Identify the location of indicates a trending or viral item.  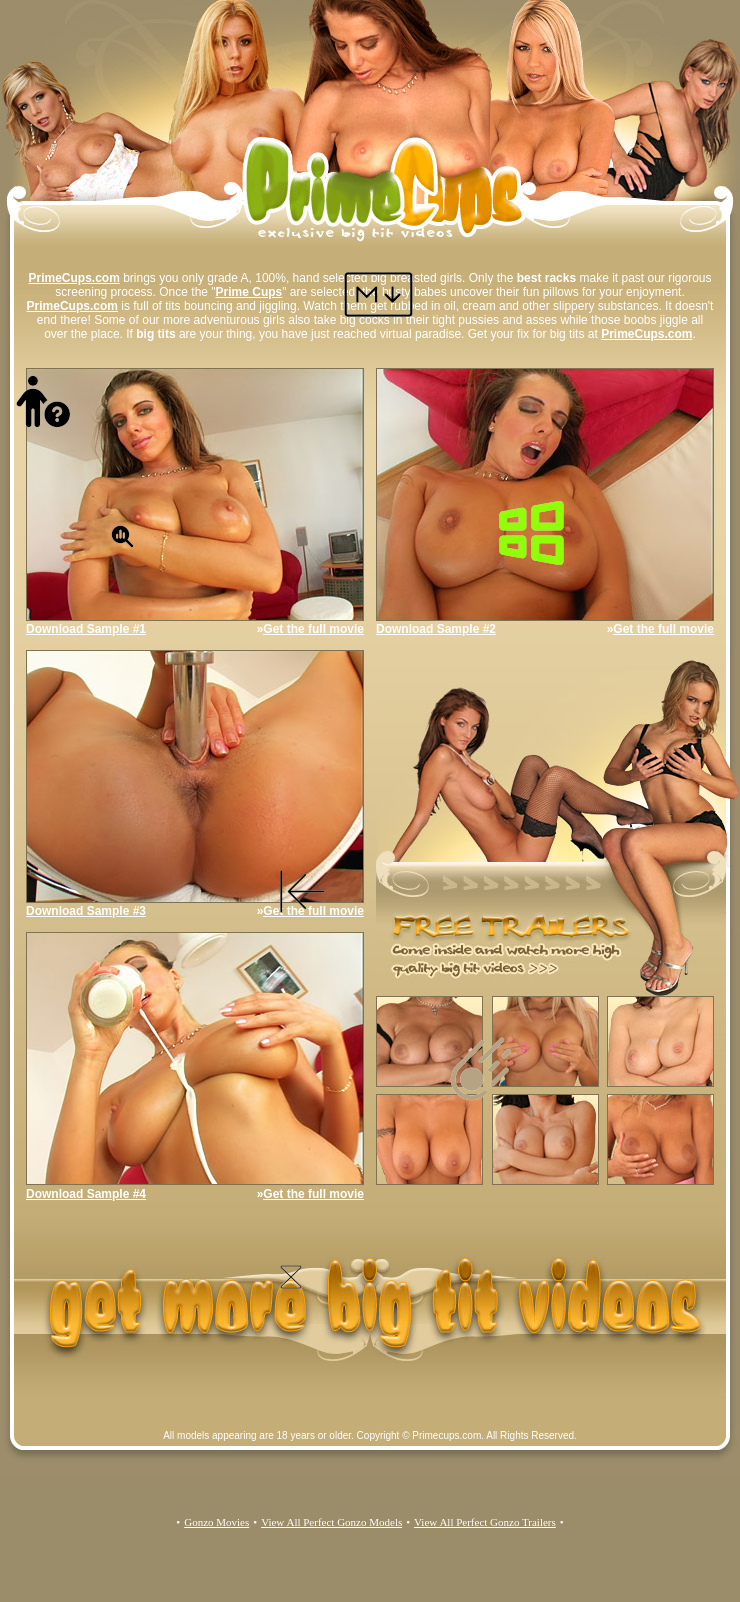
(481, 1070).